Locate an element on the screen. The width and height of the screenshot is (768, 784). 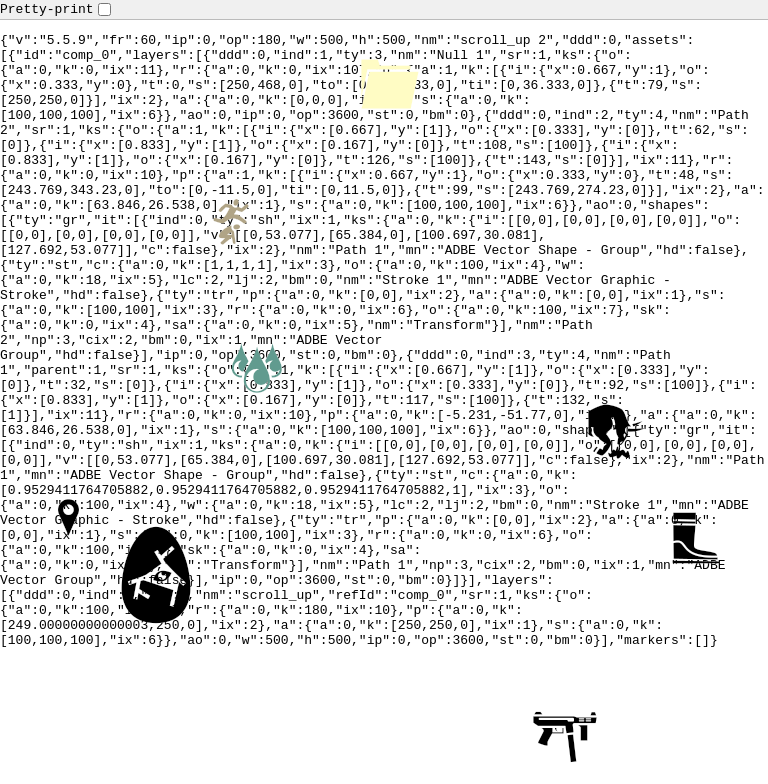
view current location on map is located at coordinates (68, 517).